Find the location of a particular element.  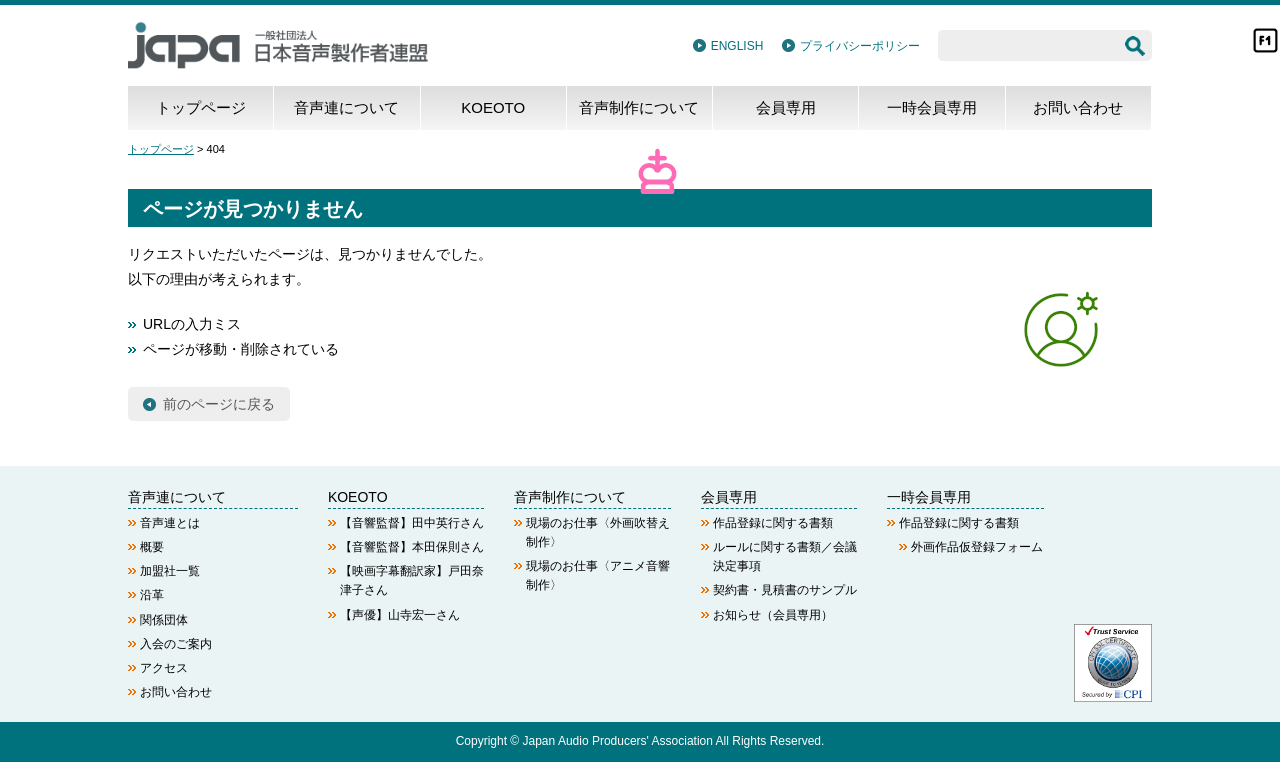

access user profile settings is located at coordinates (1061, 330).